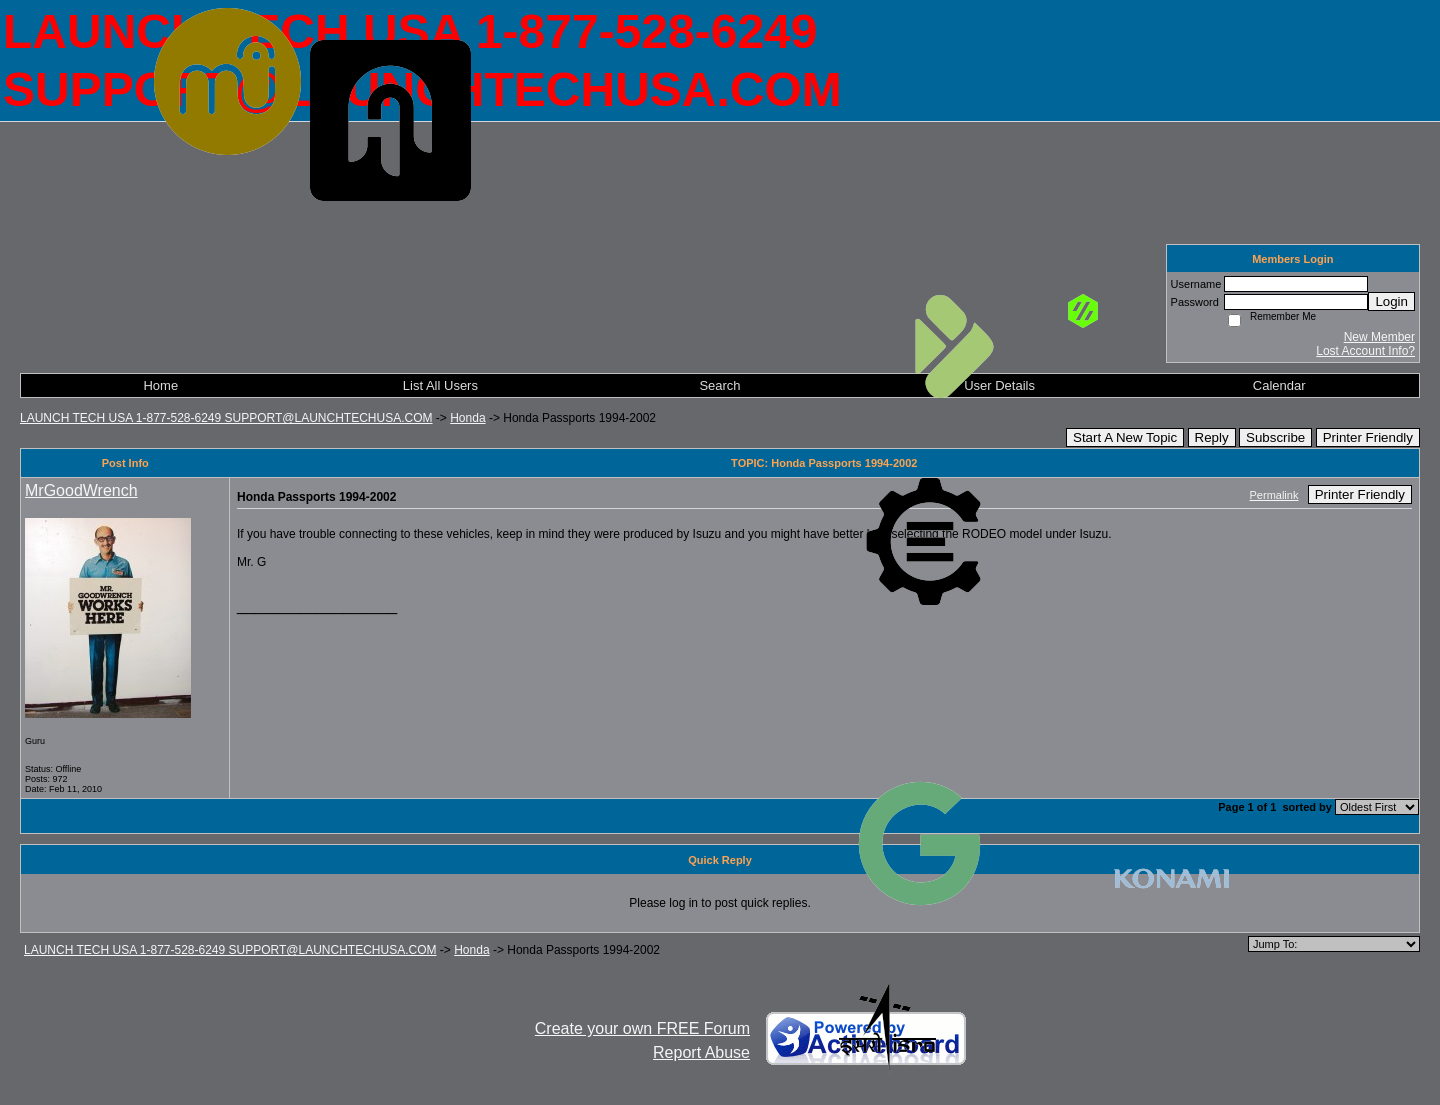  Describe the element at coordinates (954, 346) in the screenshot. I see `apache doris database logo` at that location.